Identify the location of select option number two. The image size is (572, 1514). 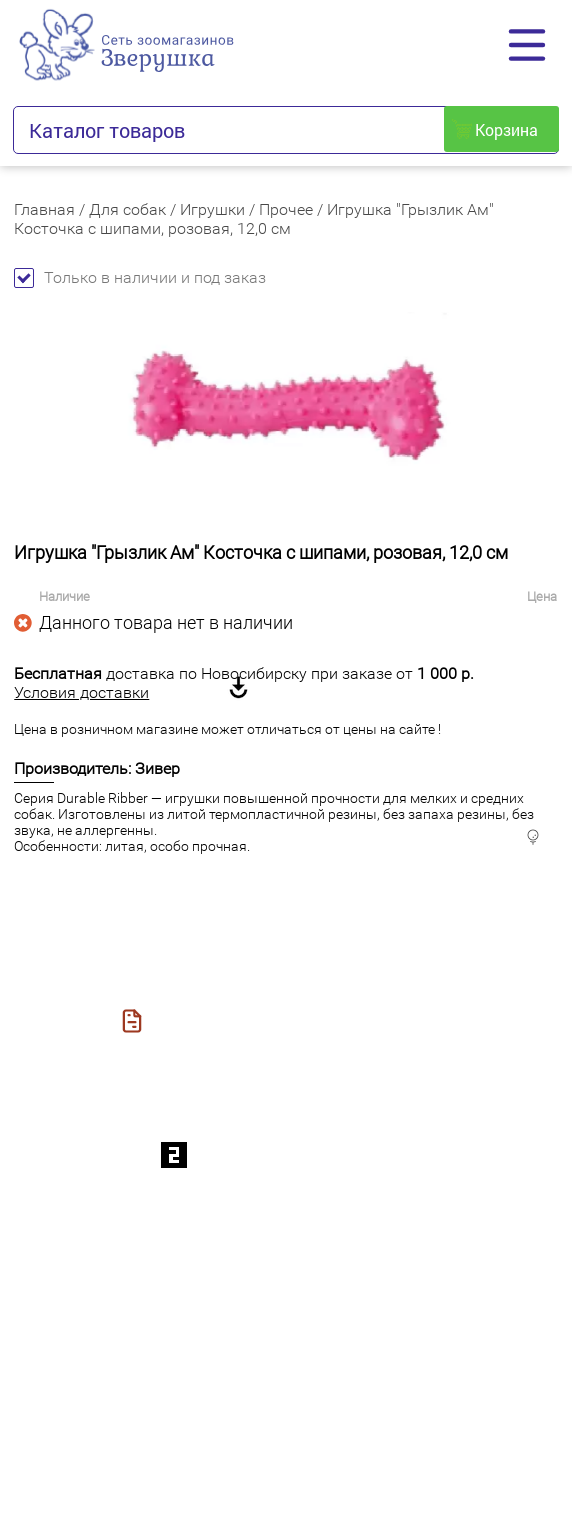
(174, 1155).